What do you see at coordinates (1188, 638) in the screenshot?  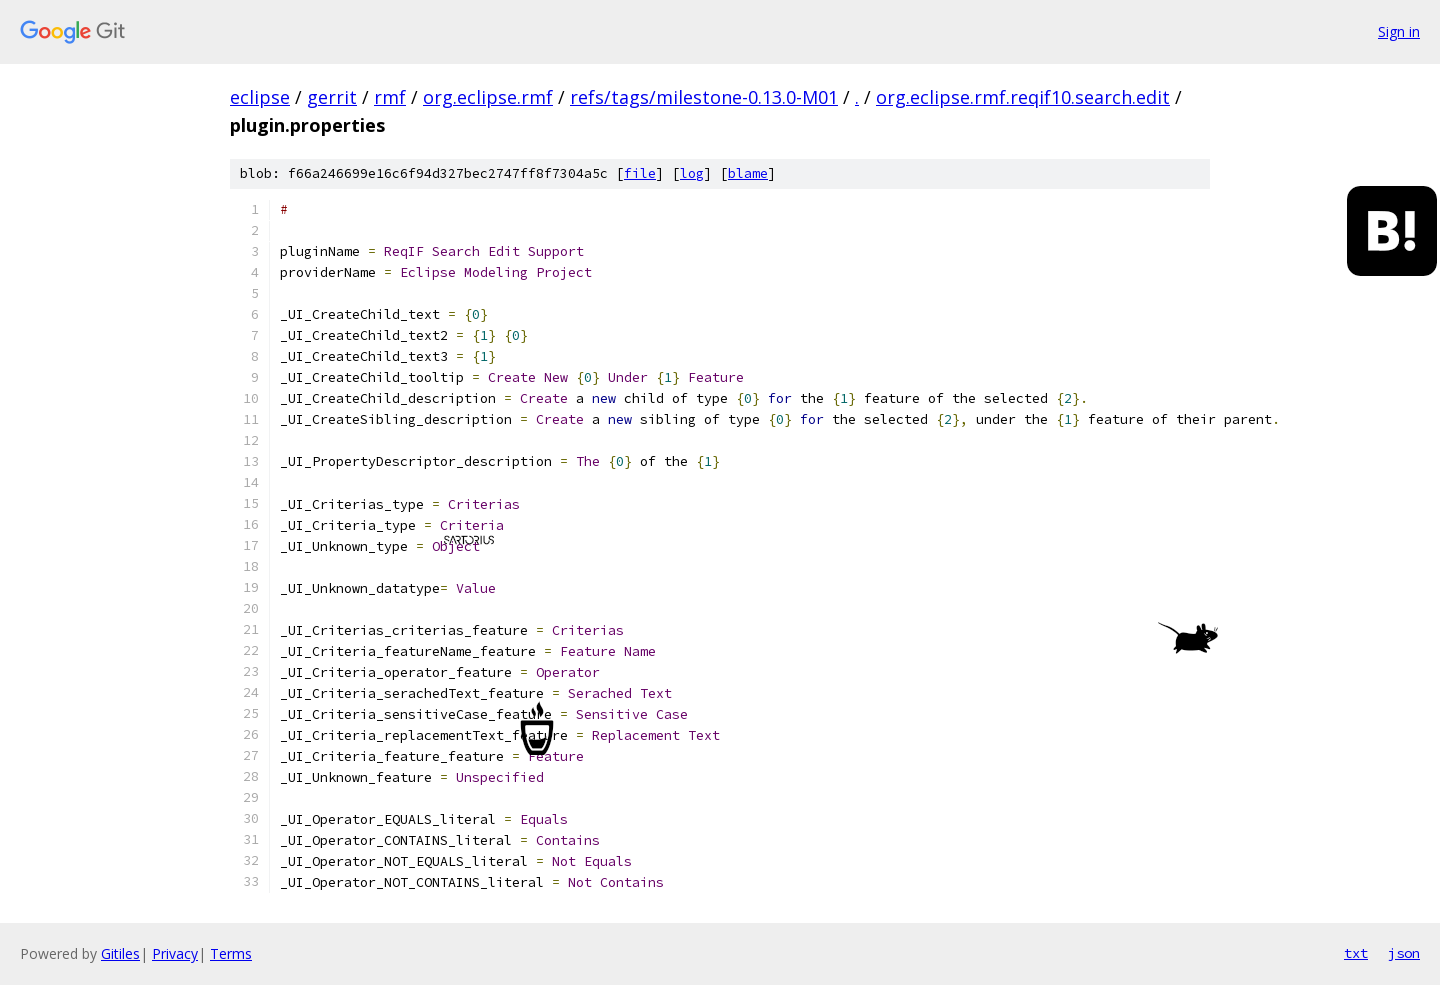 I see `xfce desktop environment logo` at bounding box center [1188, 638].